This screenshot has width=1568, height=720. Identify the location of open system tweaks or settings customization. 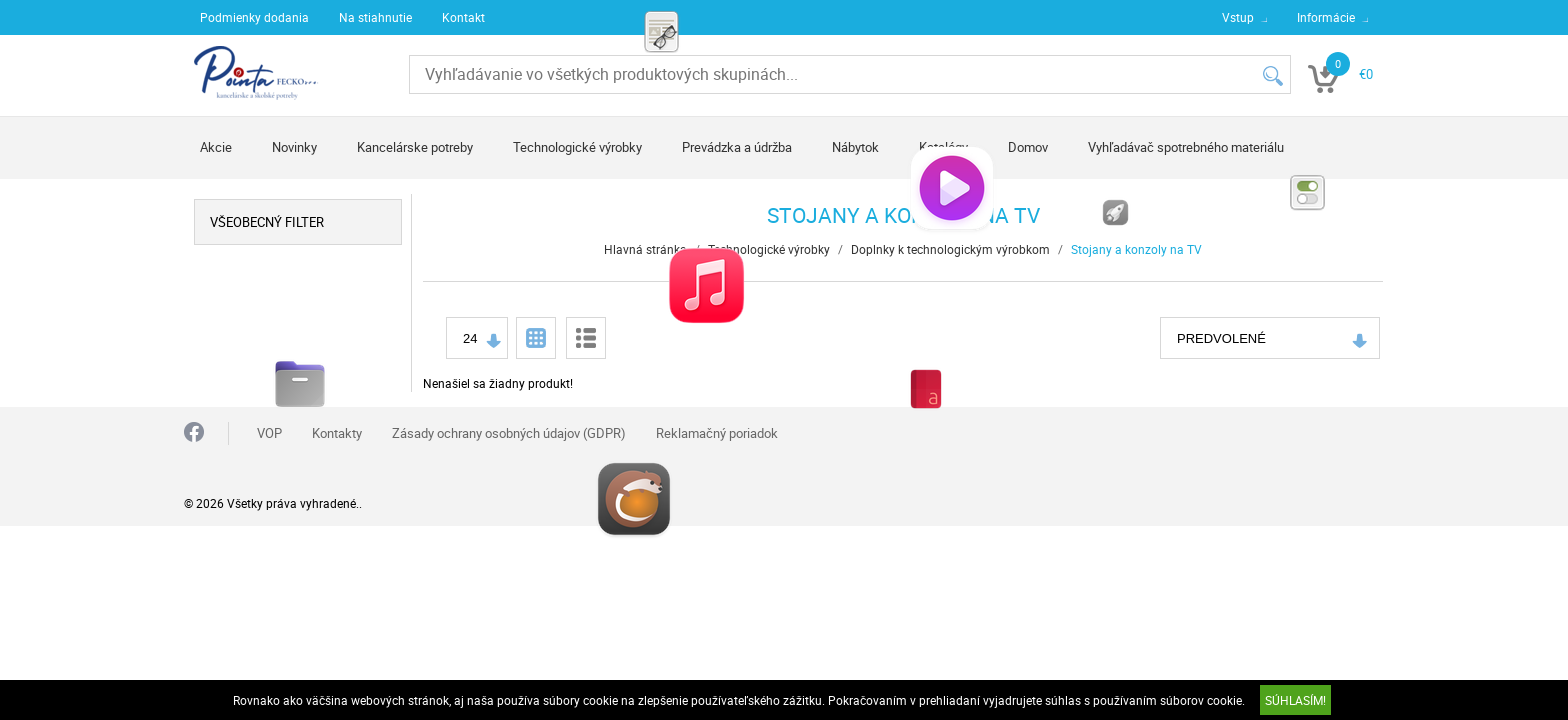
(1307, 192).